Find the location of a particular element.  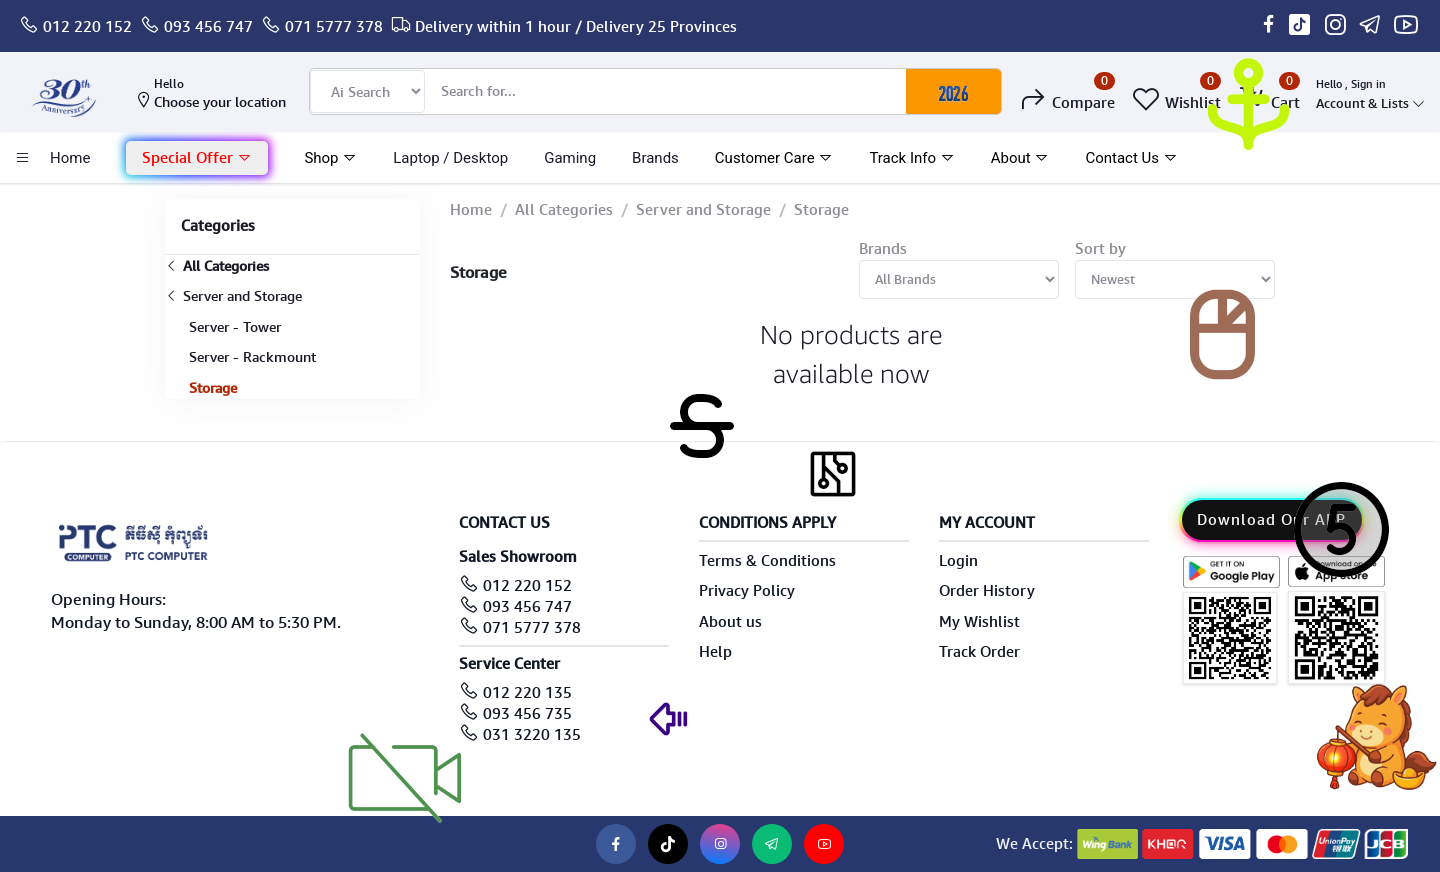

right-click action or context menu trigger is located at coordinates (1222, 334).